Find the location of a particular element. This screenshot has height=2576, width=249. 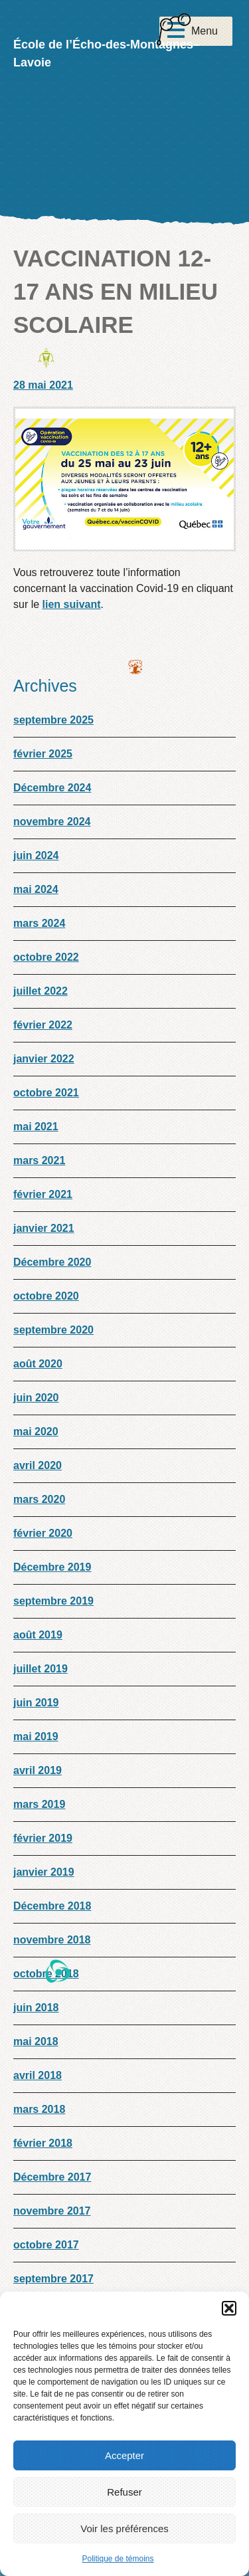

indicates a swirling or cyclone effect in gameplay is located at coordinates (57, 1971).